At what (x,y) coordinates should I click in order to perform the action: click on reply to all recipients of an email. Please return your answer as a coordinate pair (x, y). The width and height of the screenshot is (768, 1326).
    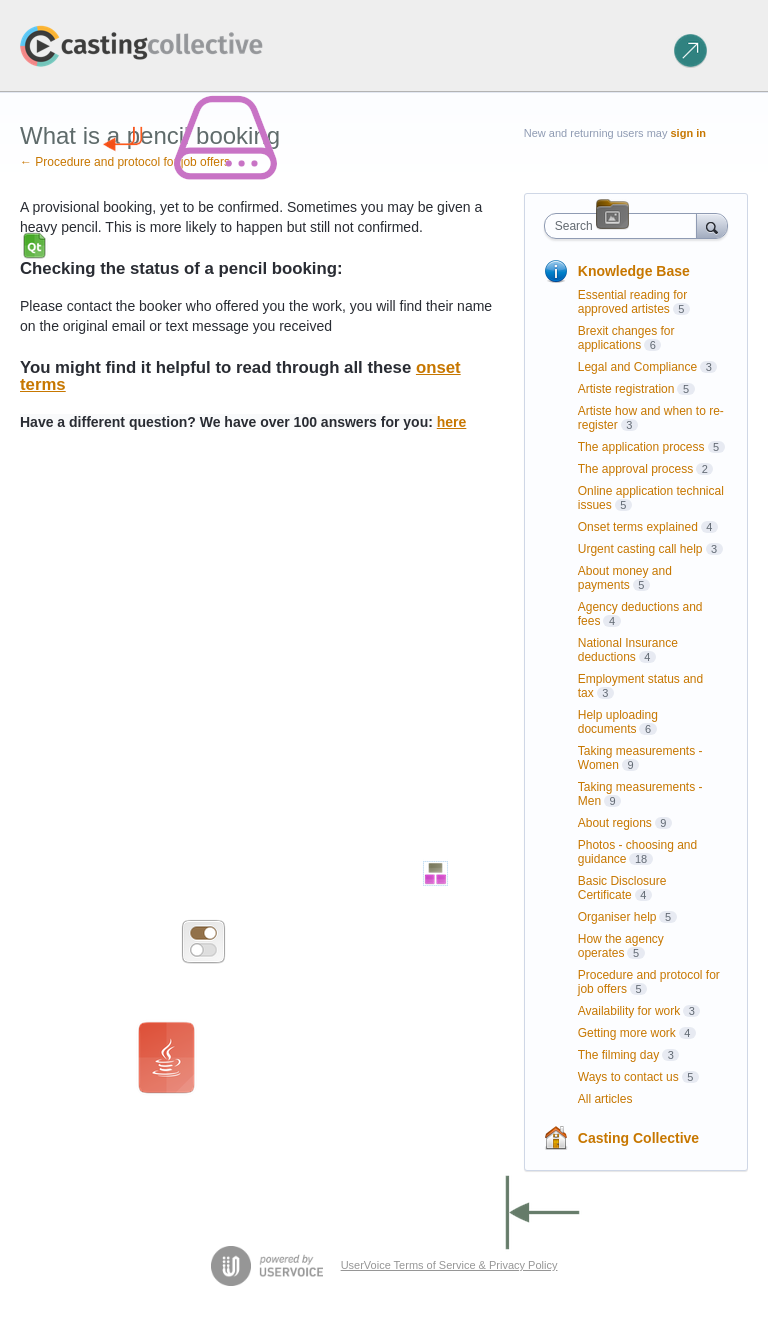
    Looking at the image, I should click on (122, 136).